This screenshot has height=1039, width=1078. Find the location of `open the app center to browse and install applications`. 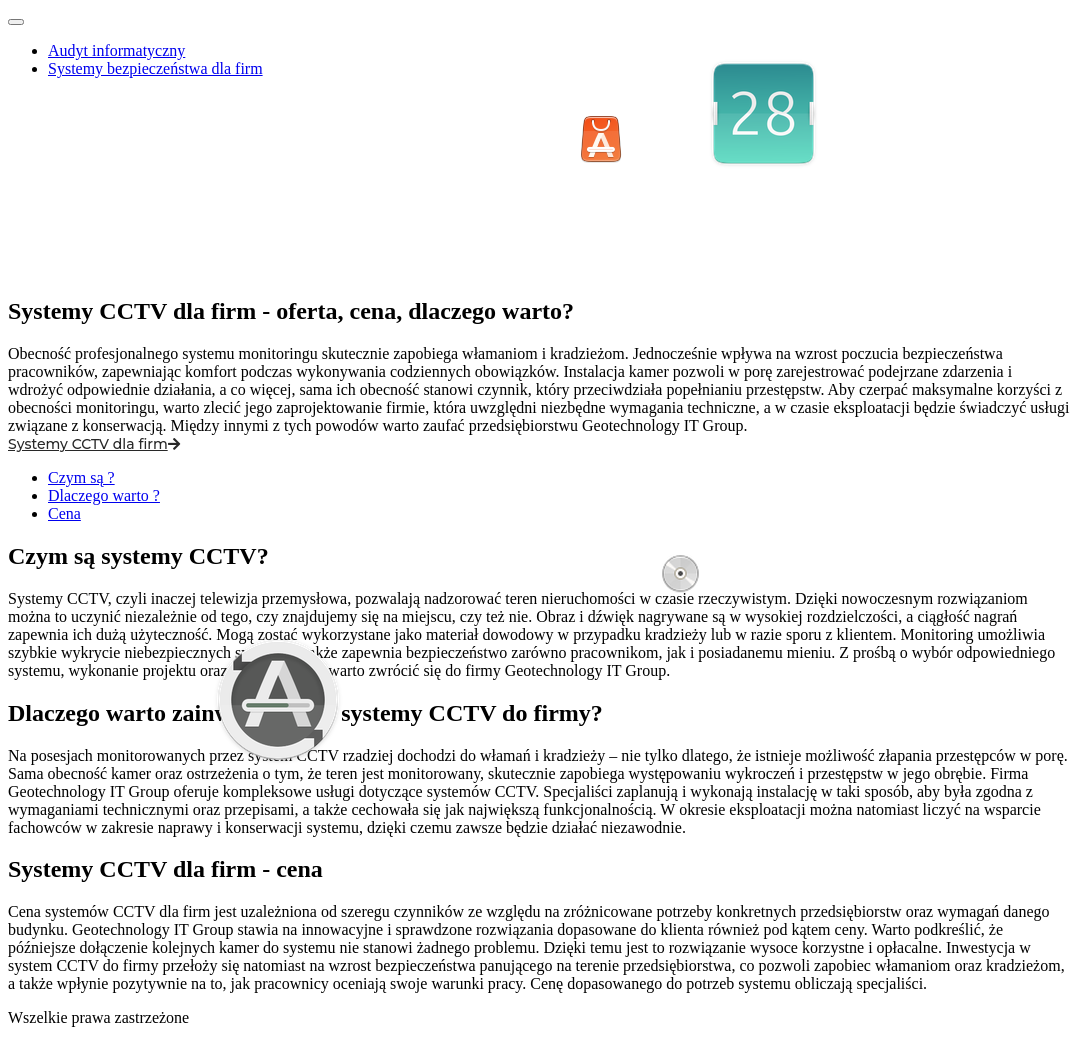

open the app center to browse and install applications is located at coordinates (601, 139).